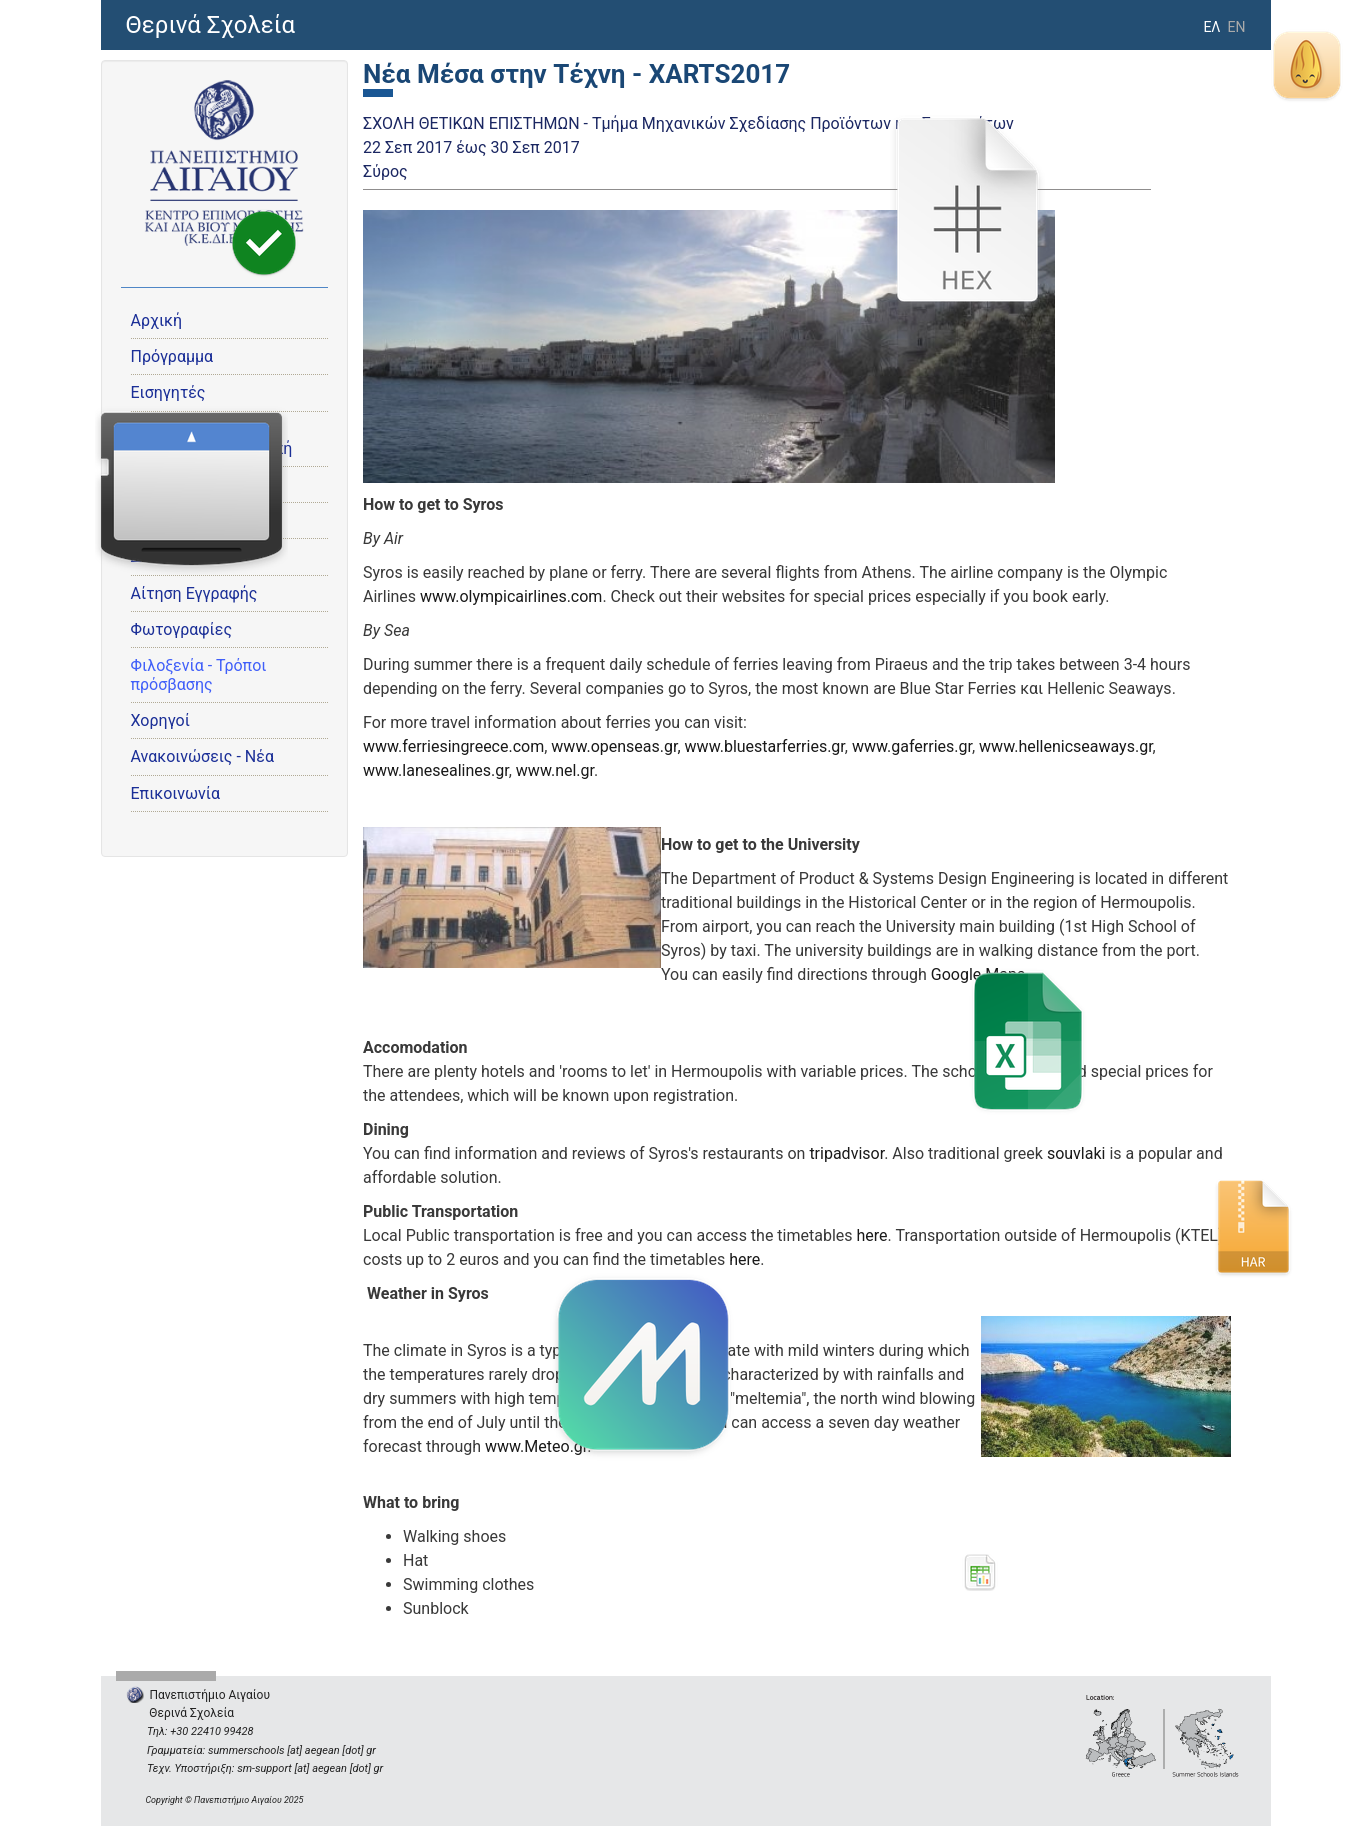 The width and height of the screenshot is (1371, 1826). Describe the element at coordinates (264, 243) in the screenshot. I see `apply mail filters to messages` at that location.